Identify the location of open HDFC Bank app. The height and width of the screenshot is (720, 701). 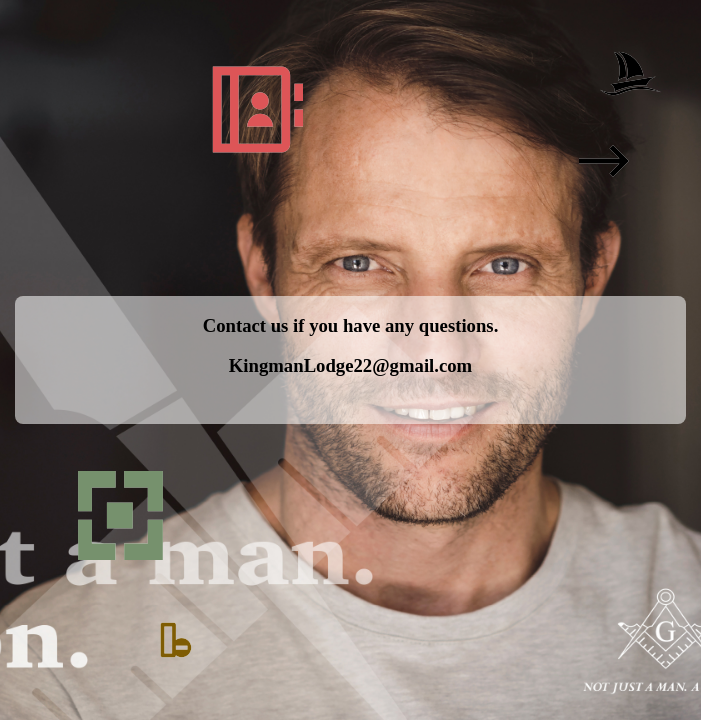
(120, 515).